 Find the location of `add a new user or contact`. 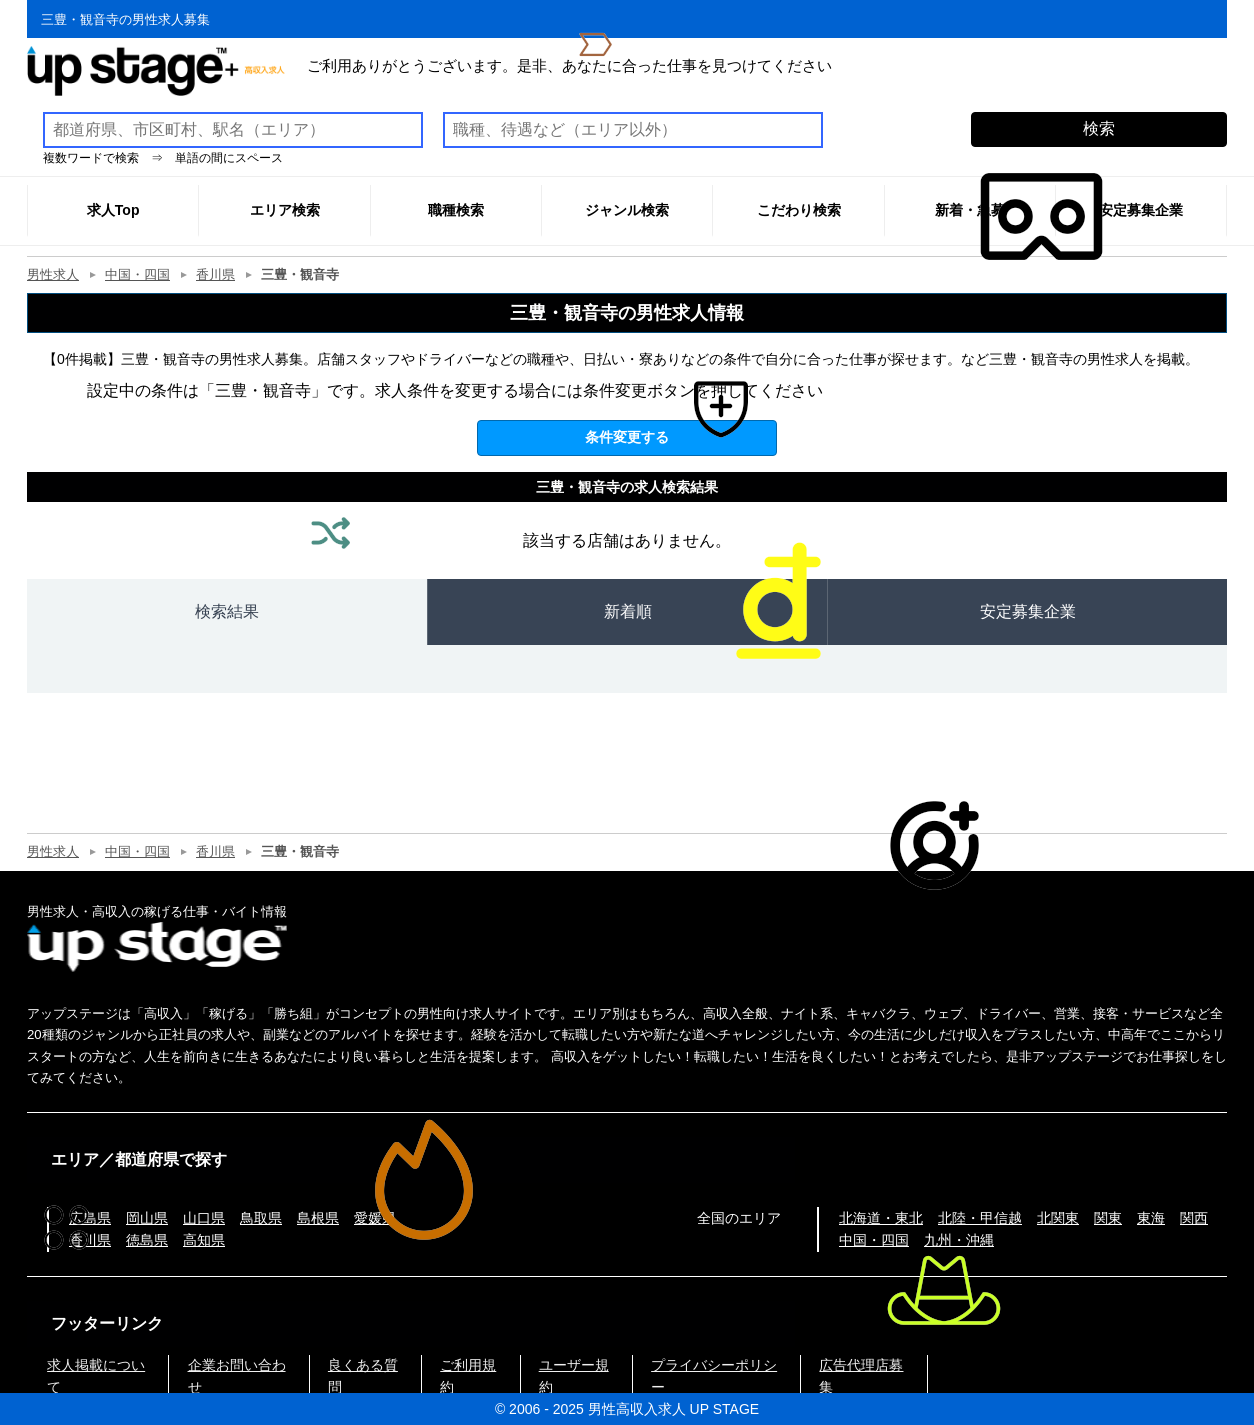

add a new user or contact is located at coordinates (934, 845).